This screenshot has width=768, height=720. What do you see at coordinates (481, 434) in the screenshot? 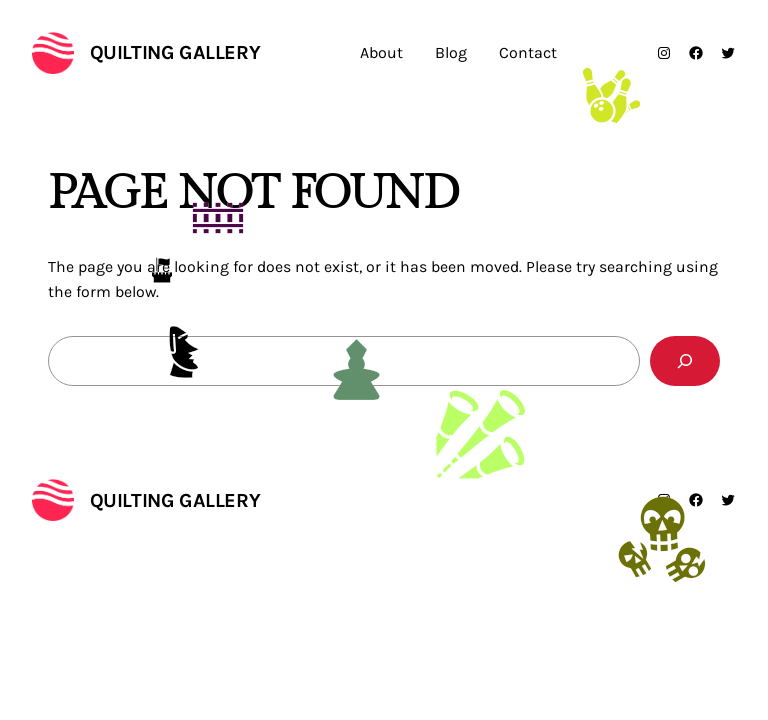
I see `play sound effects or celebration audio` at bounding box center [481, 434].